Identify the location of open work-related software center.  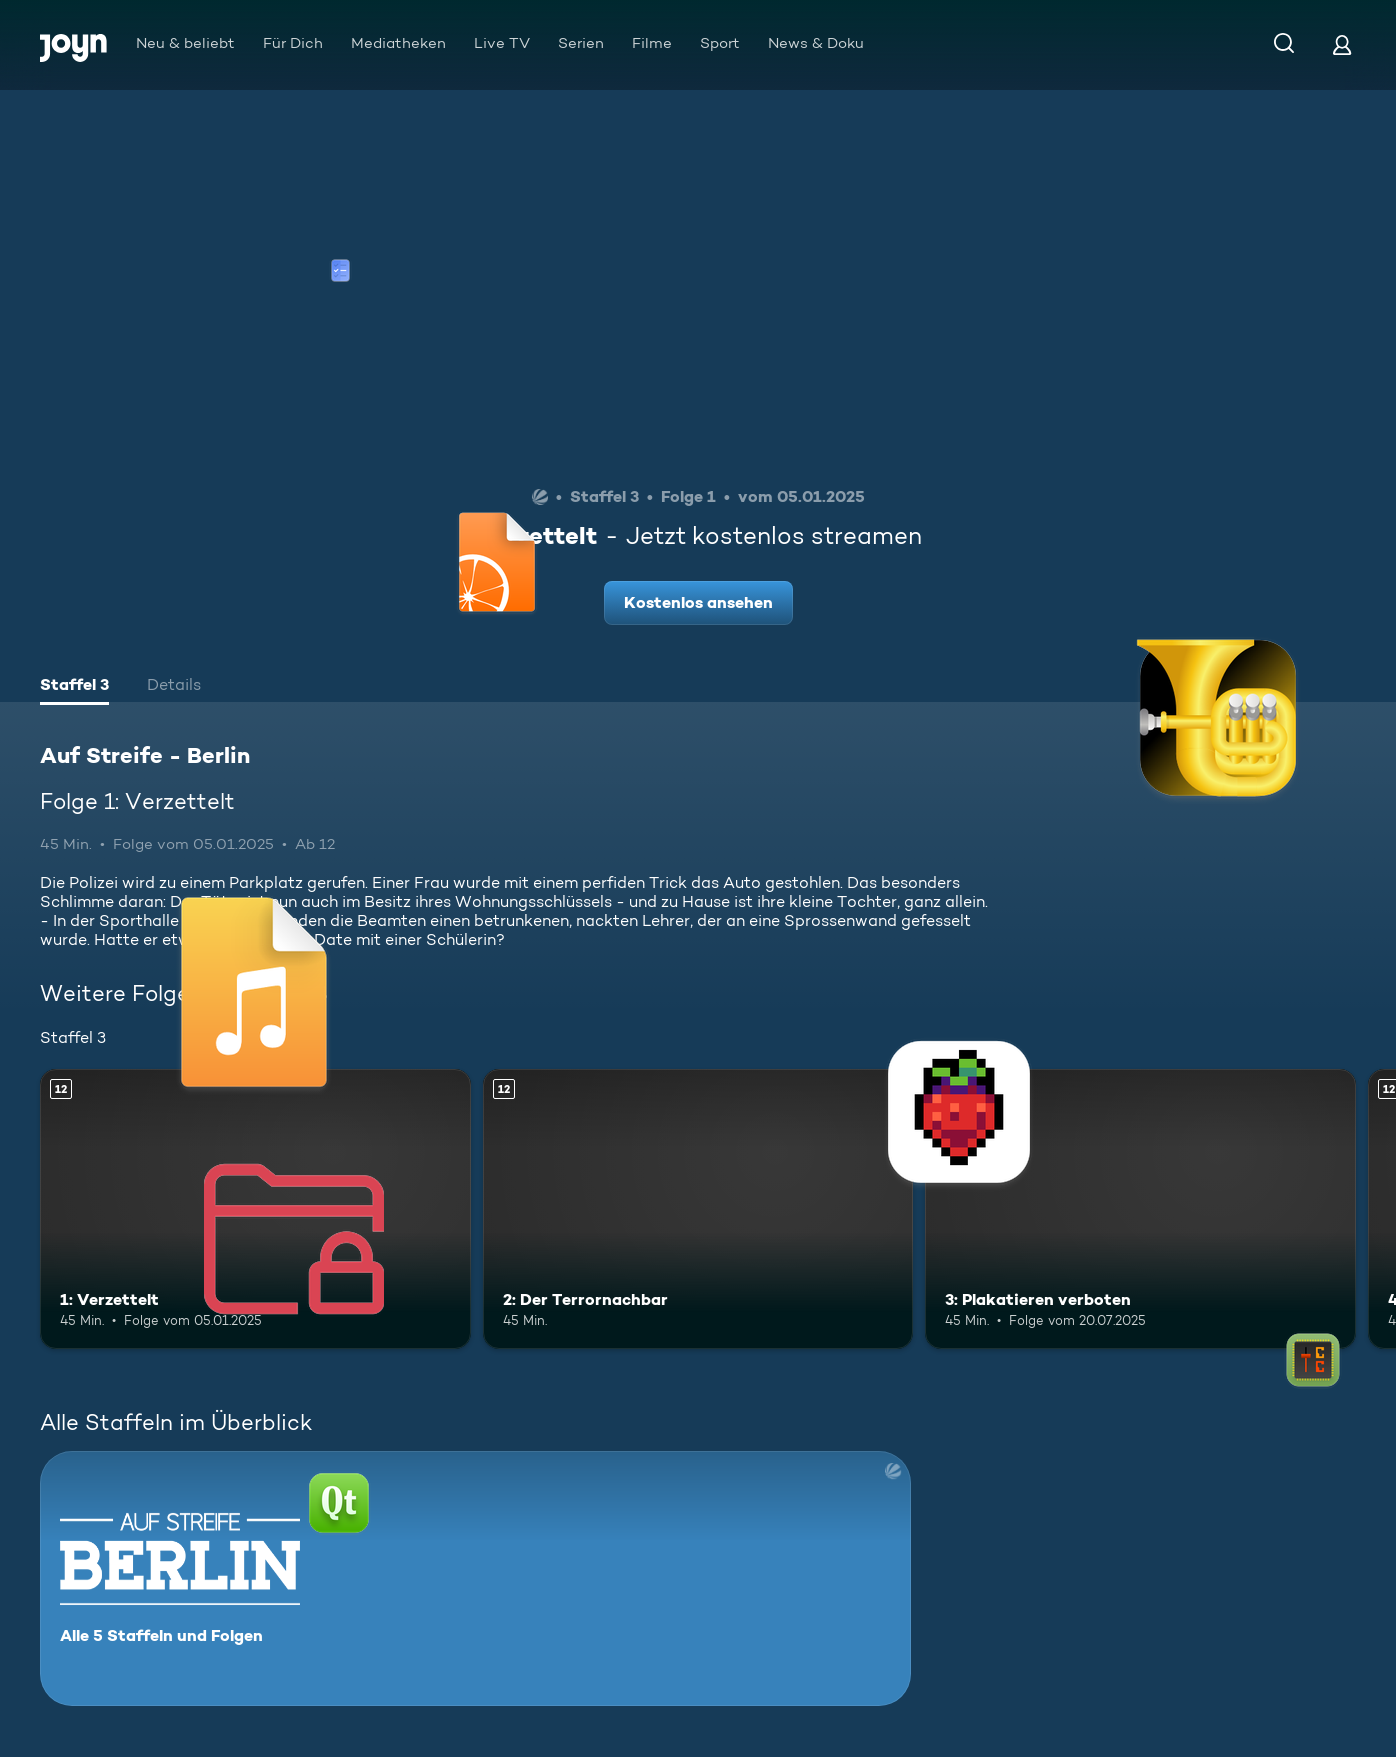
(340, 270).